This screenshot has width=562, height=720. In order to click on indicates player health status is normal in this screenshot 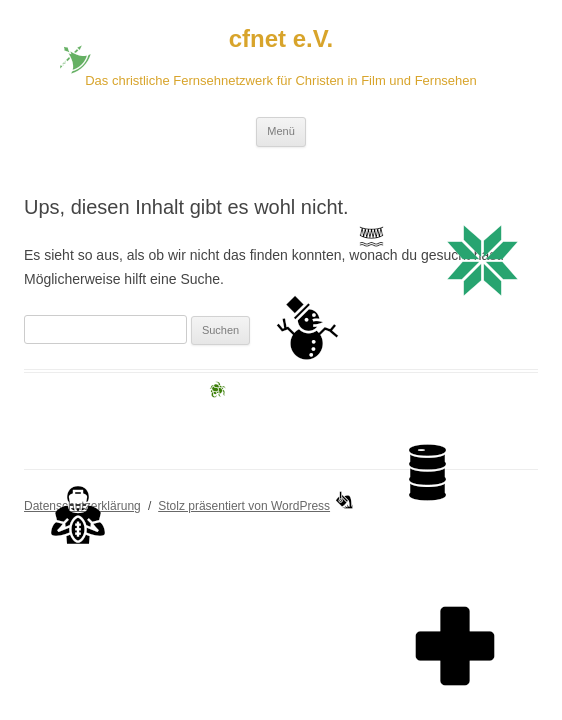, I will do `click(455, 646)`.